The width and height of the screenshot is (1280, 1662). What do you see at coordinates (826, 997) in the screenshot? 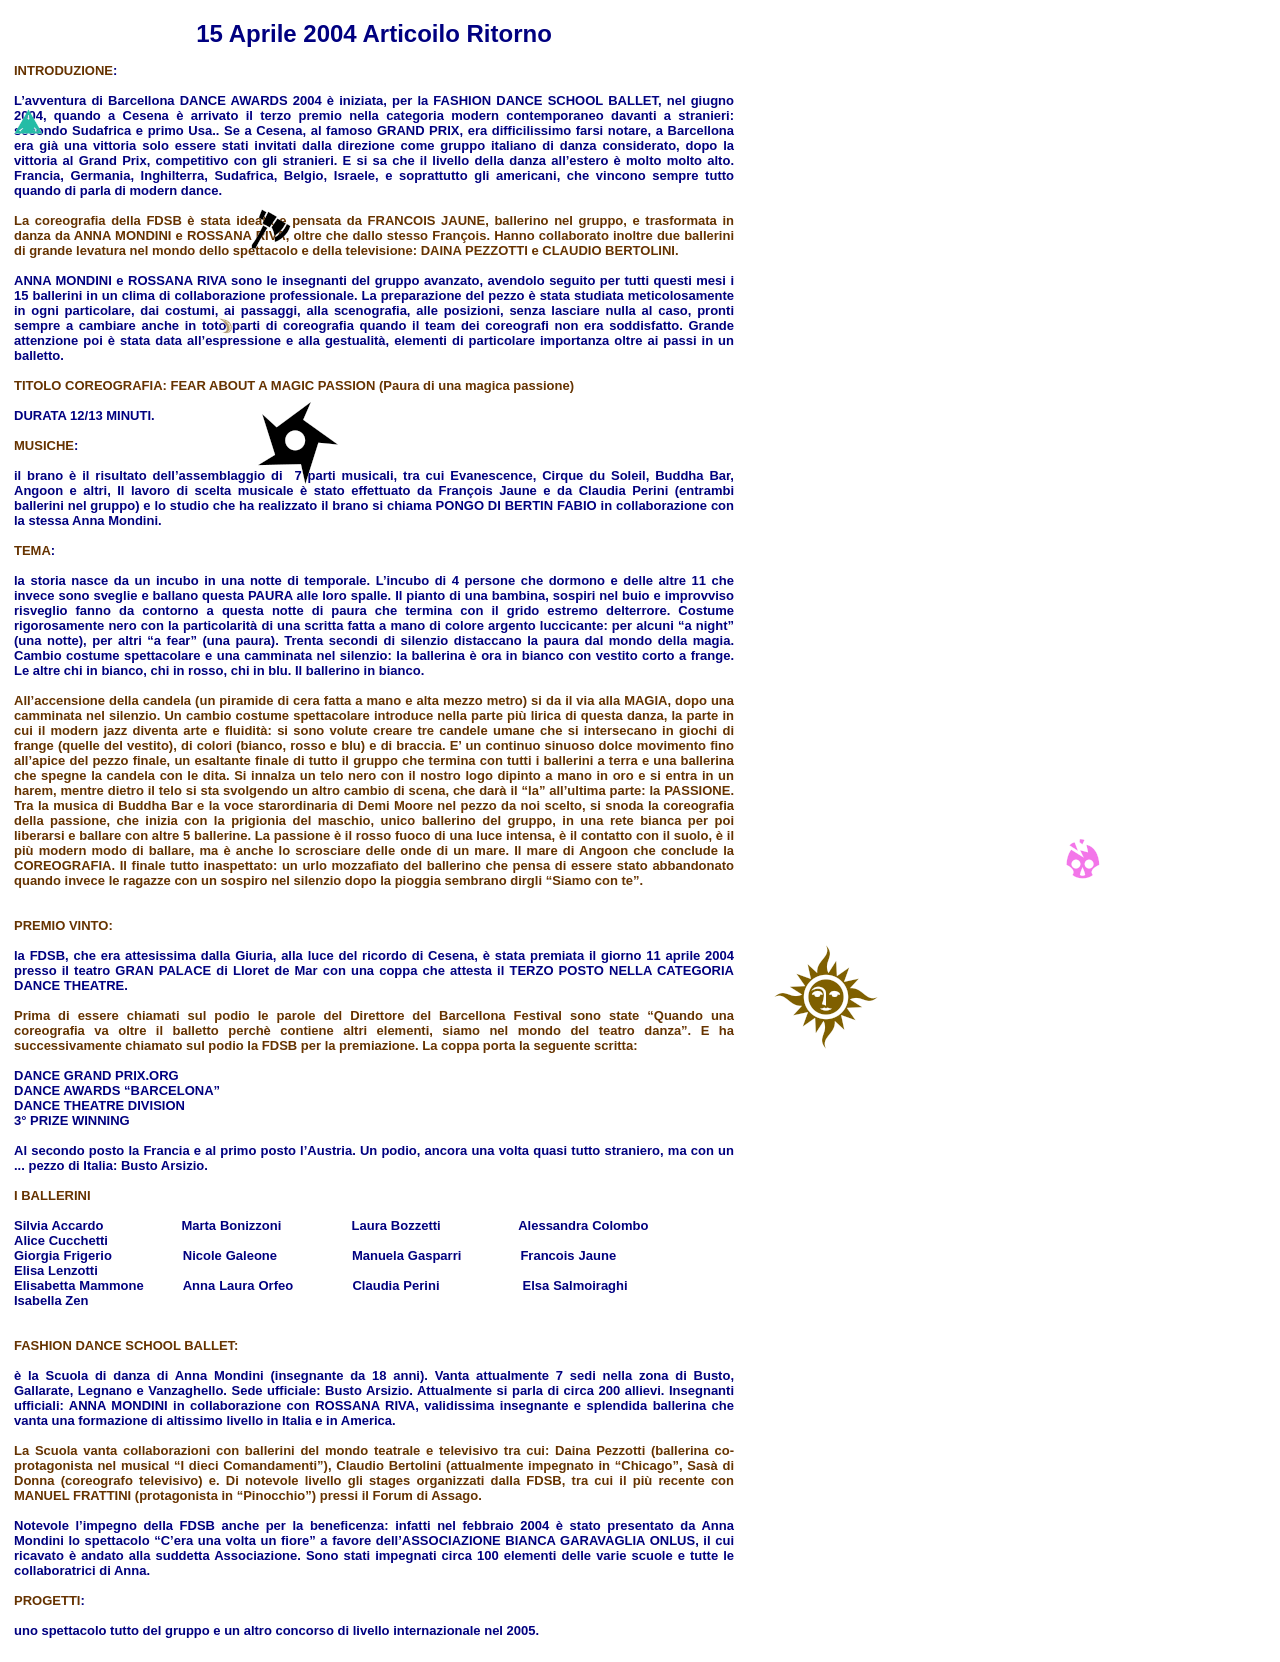
I see `decorative sun emblem for fantasy or medieval-themed game interface` at bounding box center [826, 997].